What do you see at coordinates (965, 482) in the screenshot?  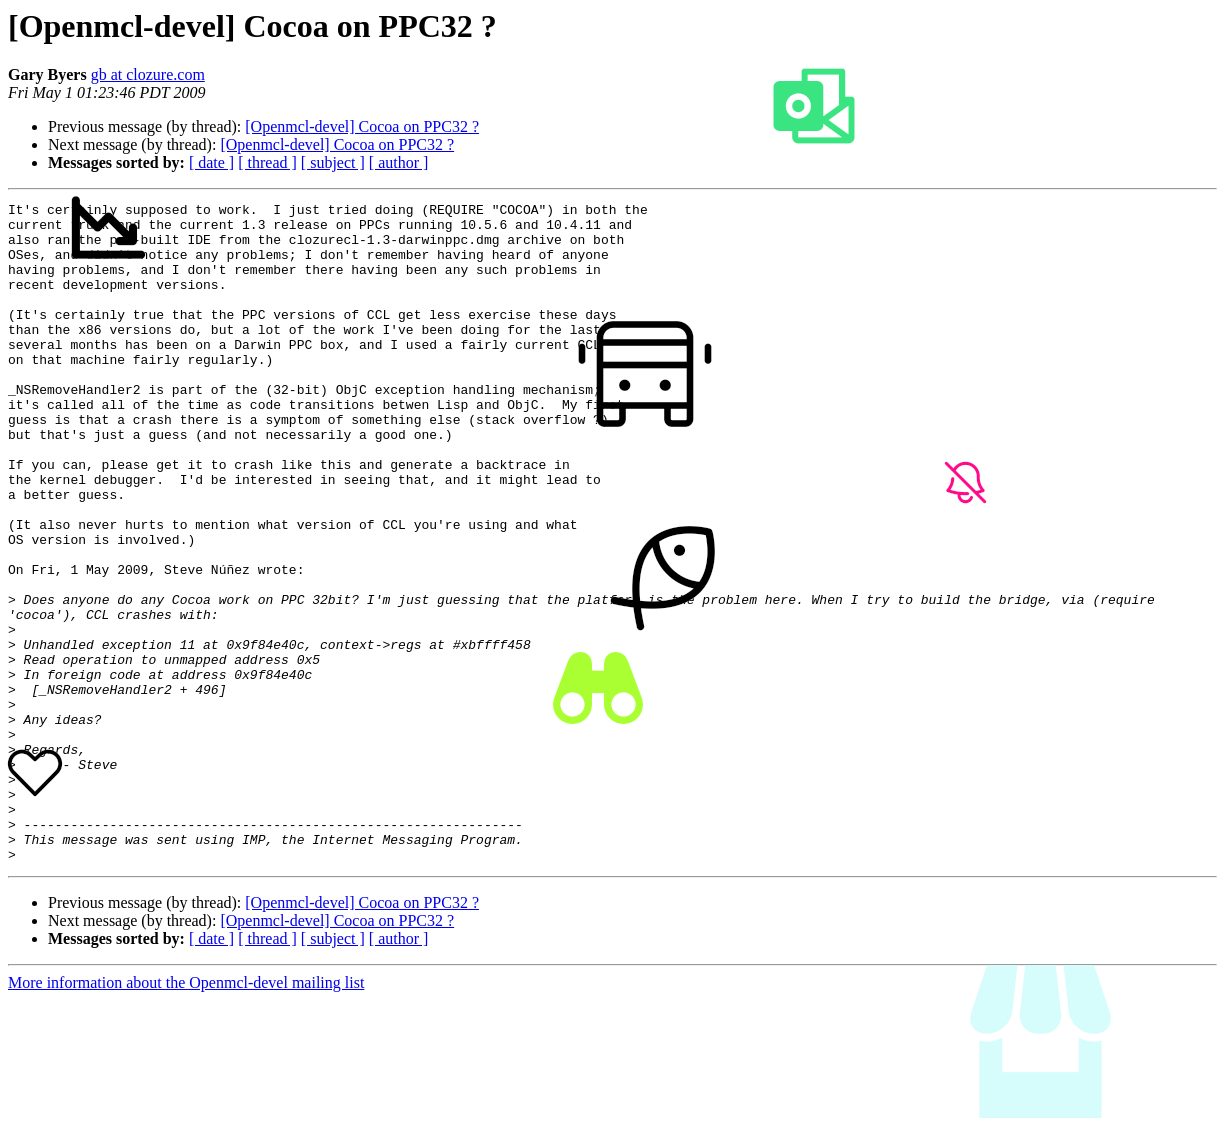 I see `mute notifications` at bounding box center [965, 482].